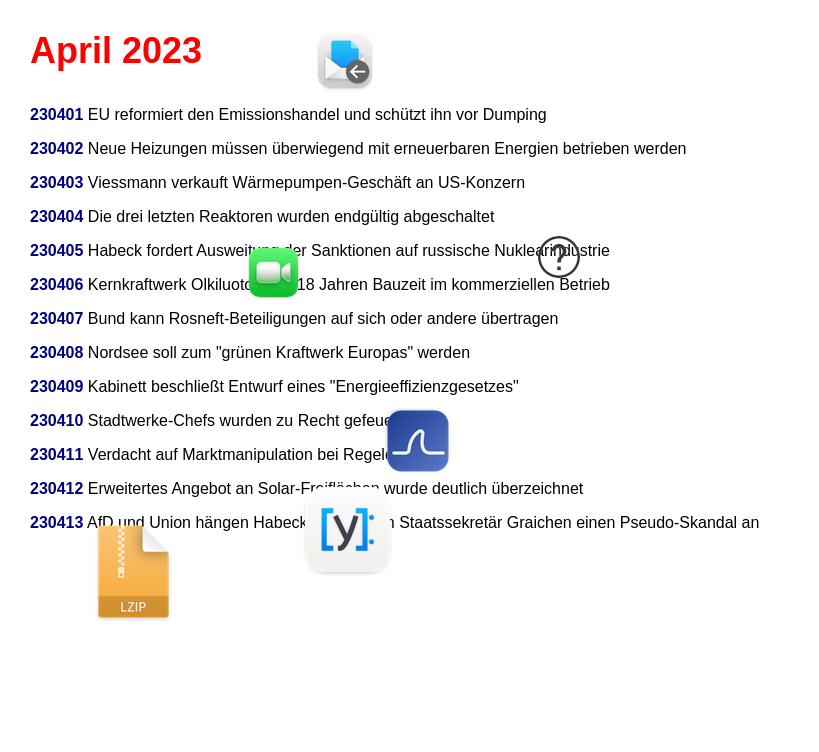 The width and height of the screenshot is (819, 752). What do you see at coordinates (133, 573) in the screenshot?
I see `an lzip compressed archive file` at bounding box center [133, 573].